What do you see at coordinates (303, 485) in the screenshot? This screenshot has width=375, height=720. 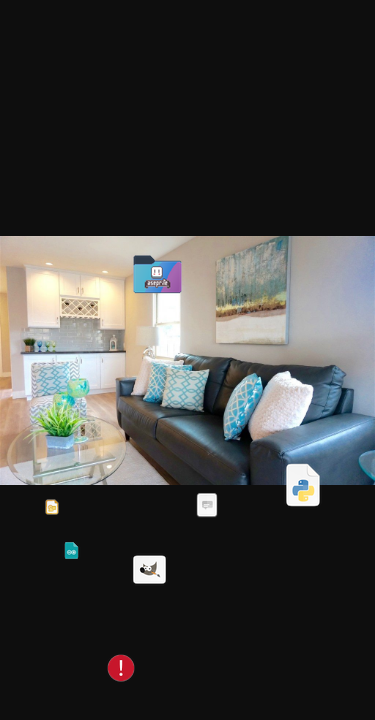 I see `a python 3 source code file` at bounding box center [303, 485].